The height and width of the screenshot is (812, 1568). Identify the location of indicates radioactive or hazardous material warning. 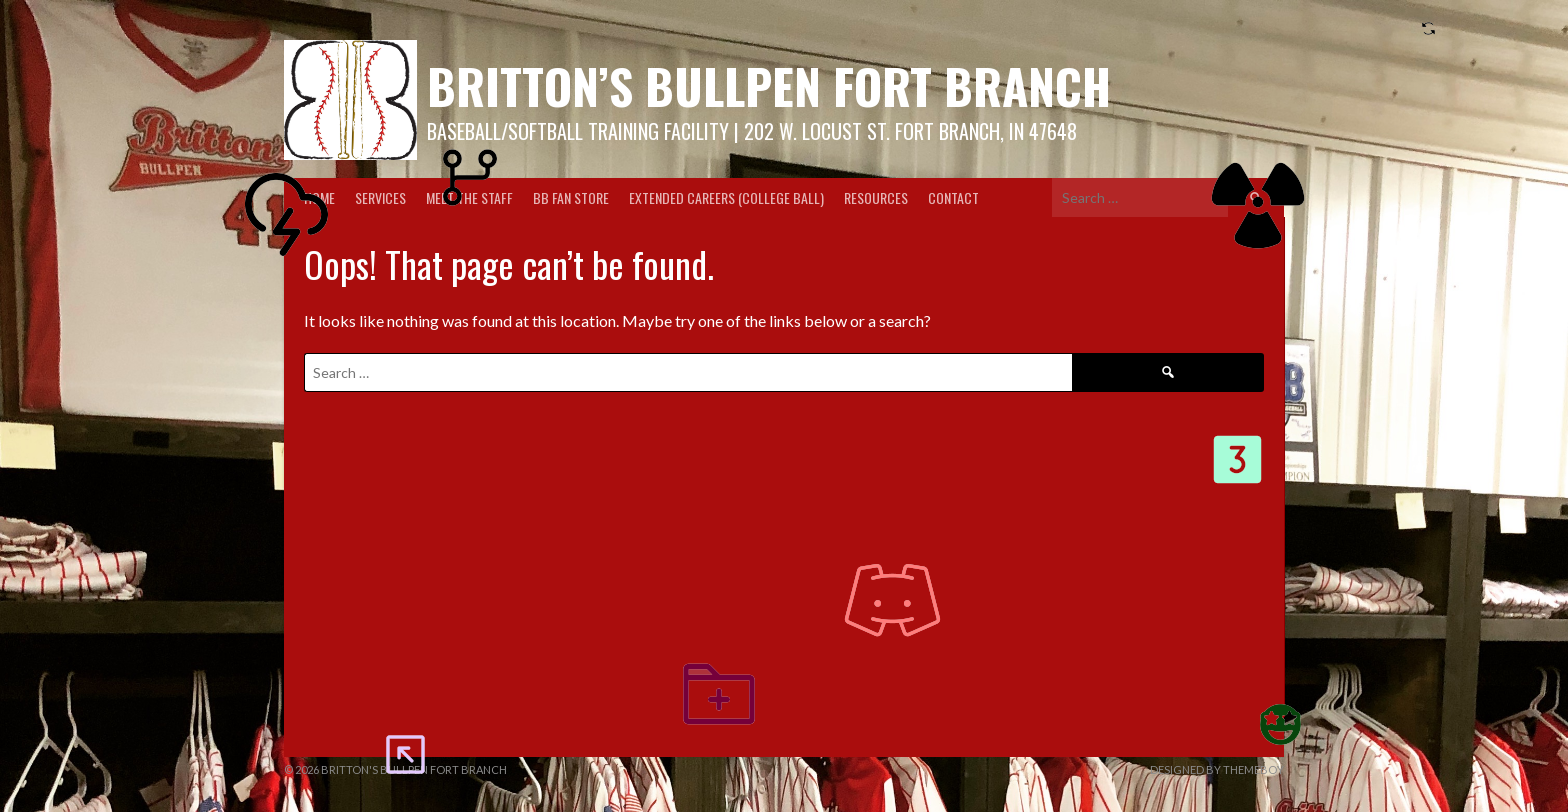
(1258, 202).